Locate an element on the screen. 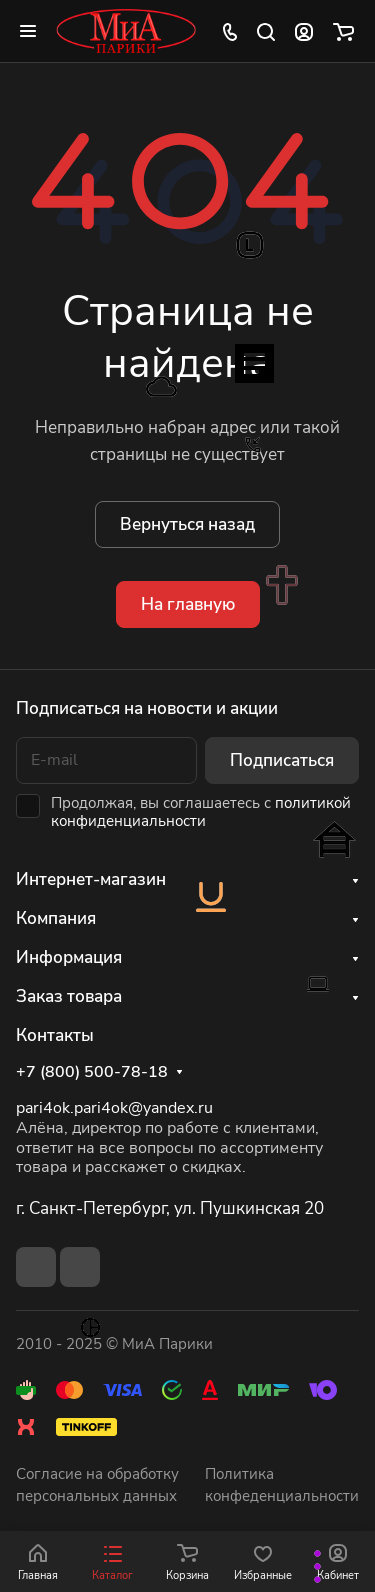 This screenshot has height=1592, width=375. view article or document is located at coordinates (254, 363).